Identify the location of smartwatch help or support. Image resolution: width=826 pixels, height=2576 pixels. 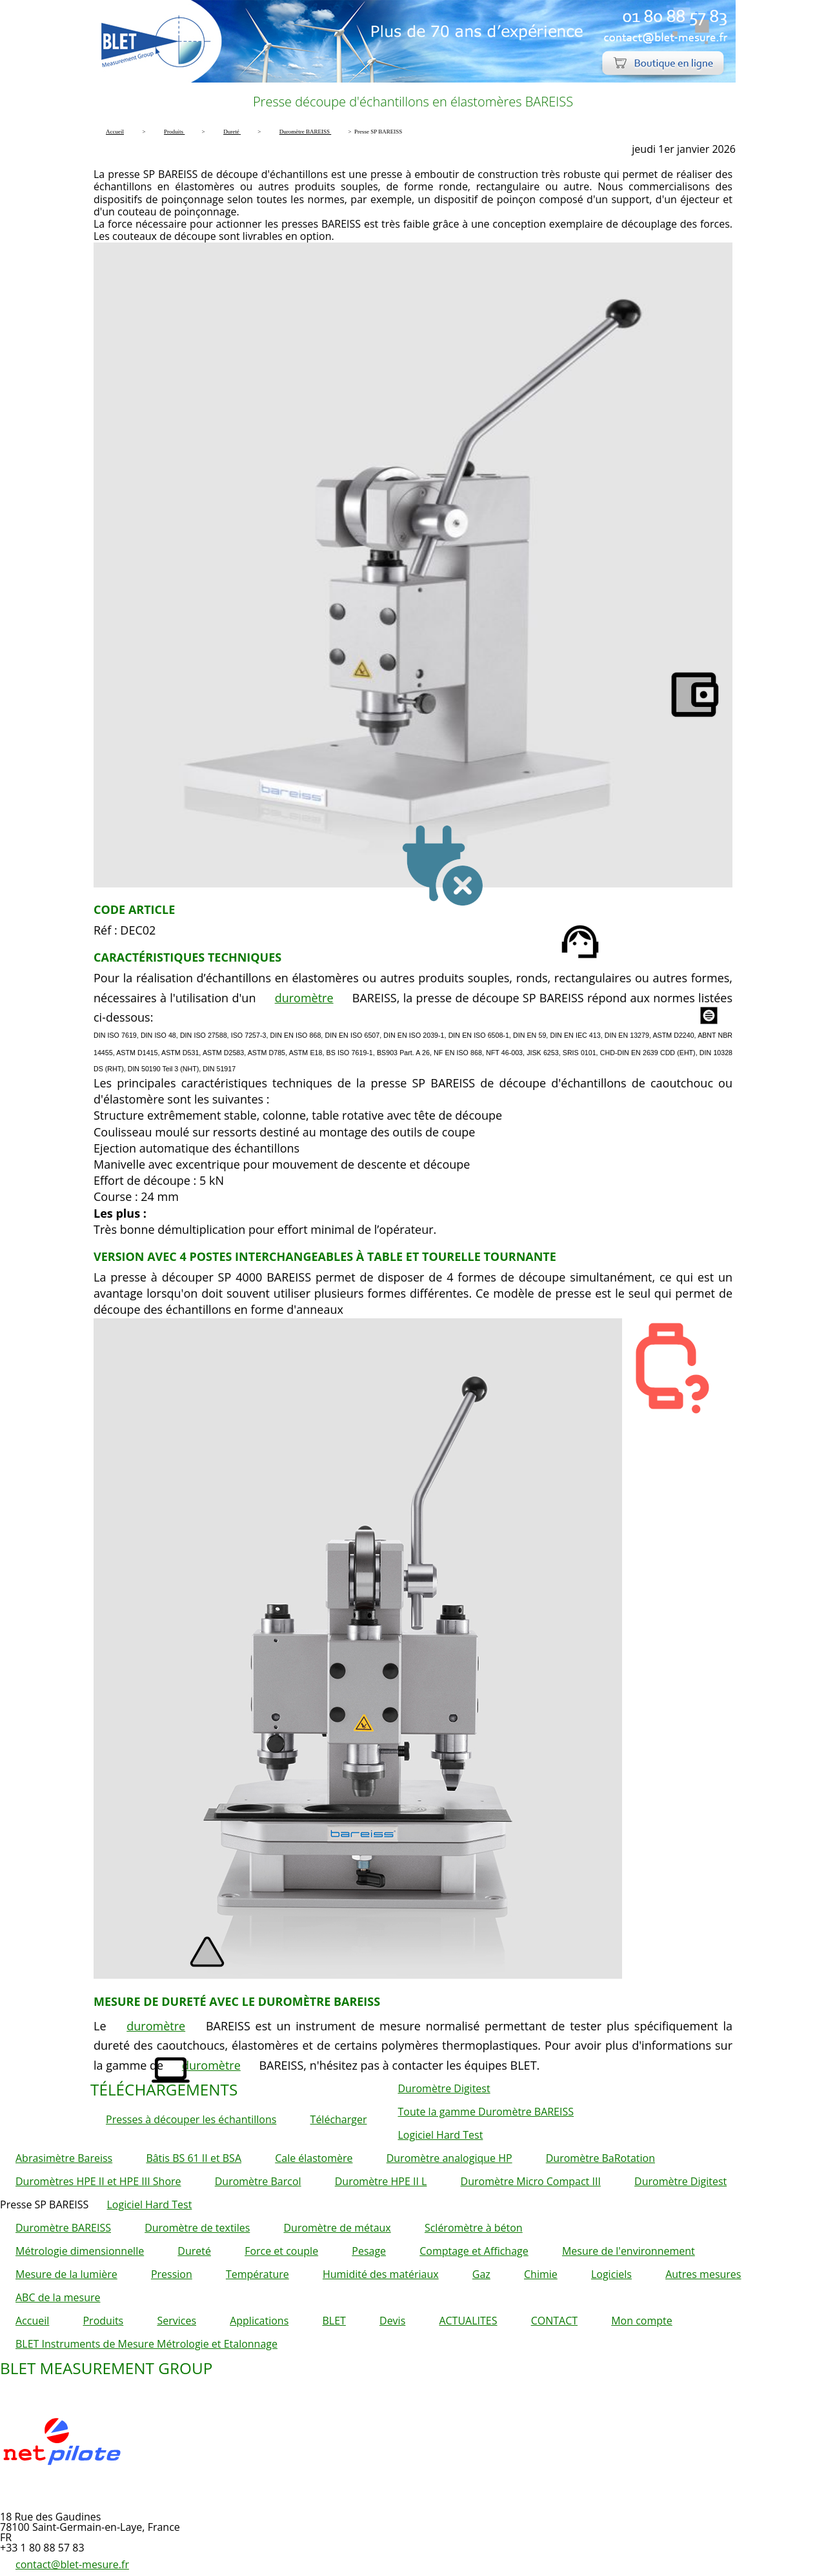
(666, 1366).